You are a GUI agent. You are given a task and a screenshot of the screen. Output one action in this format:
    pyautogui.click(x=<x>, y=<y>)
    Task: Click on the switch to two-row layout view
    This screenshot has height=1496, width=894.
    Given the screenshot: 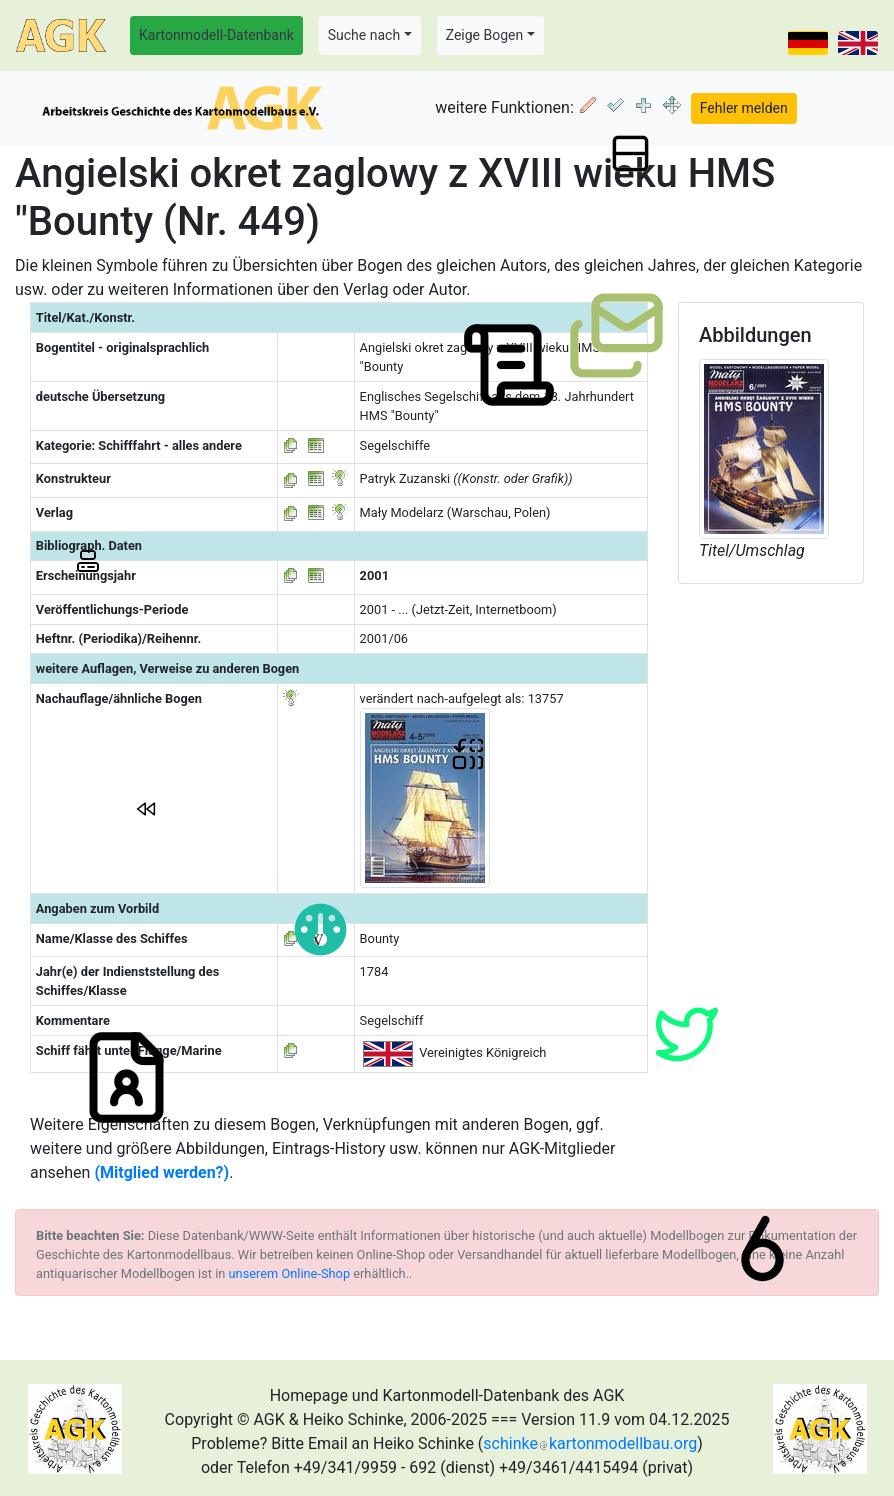 What is the action you would take?
    pyautogui.click(x=630, y=153)
    